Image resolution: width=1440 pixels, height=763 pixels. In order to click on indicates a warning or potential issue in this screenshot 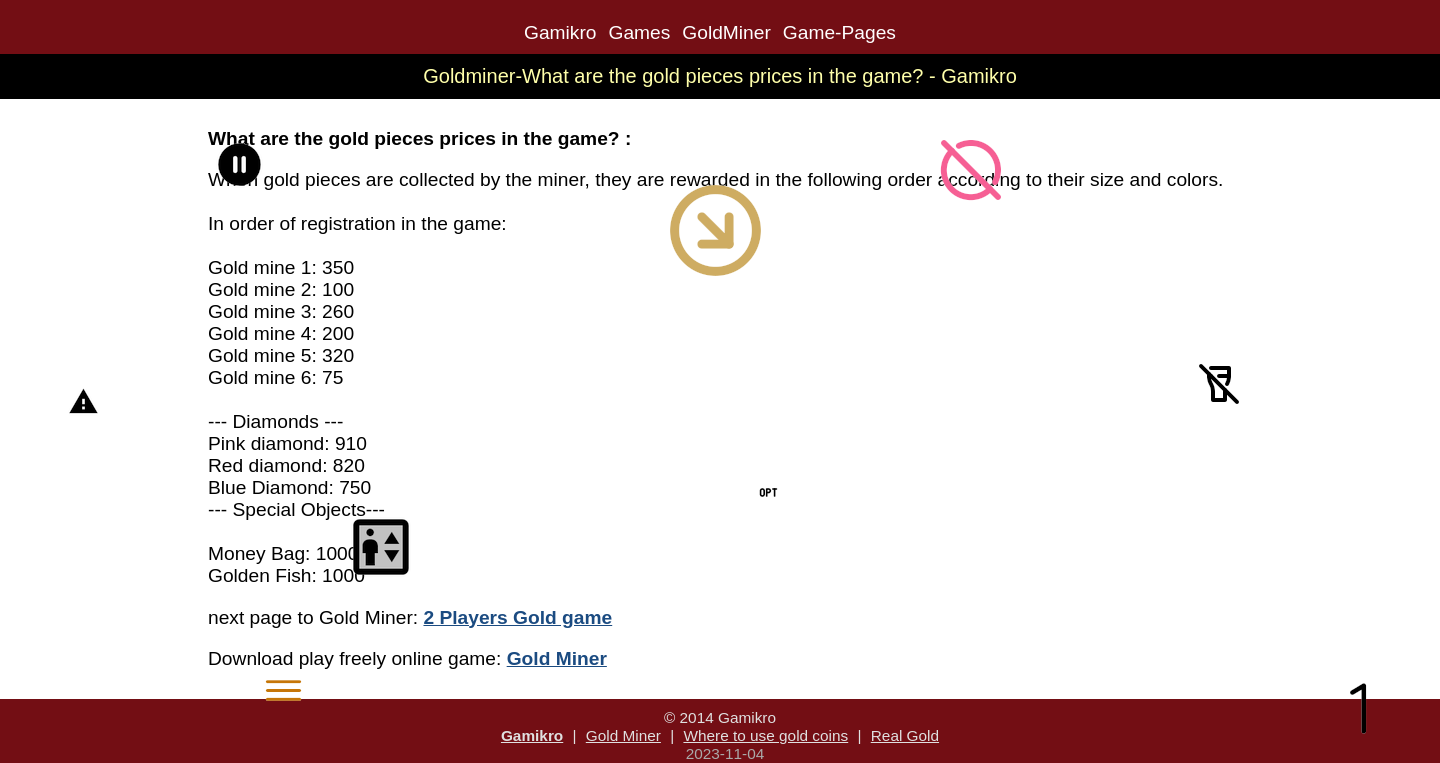, I will do `click(83, 401)`.